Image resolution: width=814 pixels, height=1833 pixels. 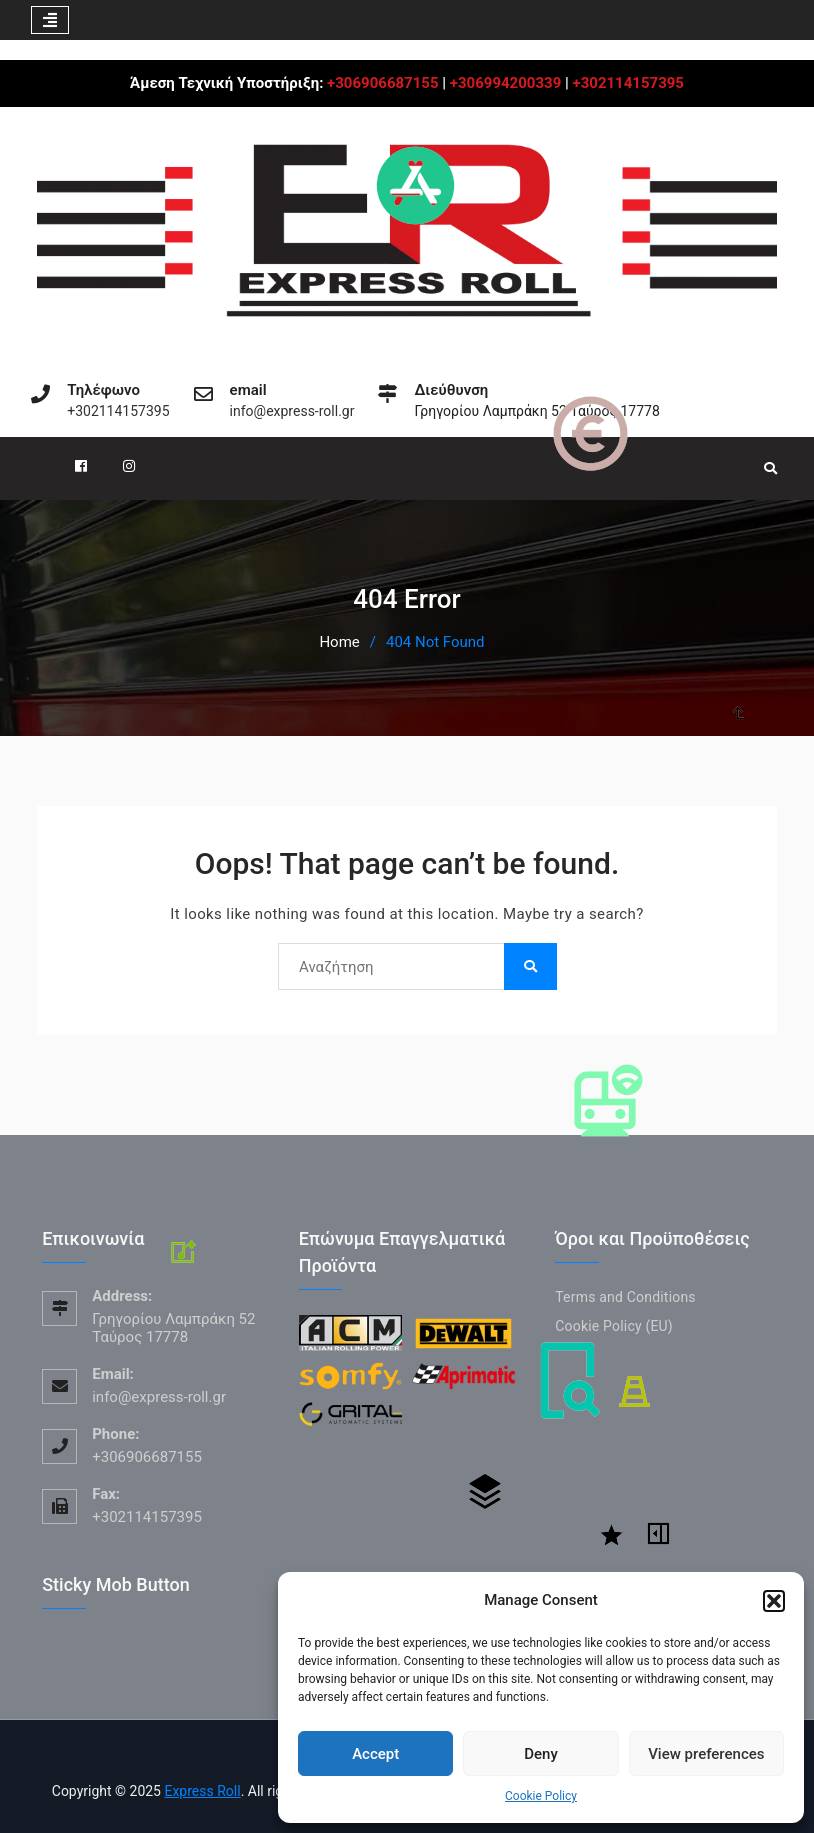 I want to click on indicates wifi availability on subway or transit, so click(x=605, y=1102).